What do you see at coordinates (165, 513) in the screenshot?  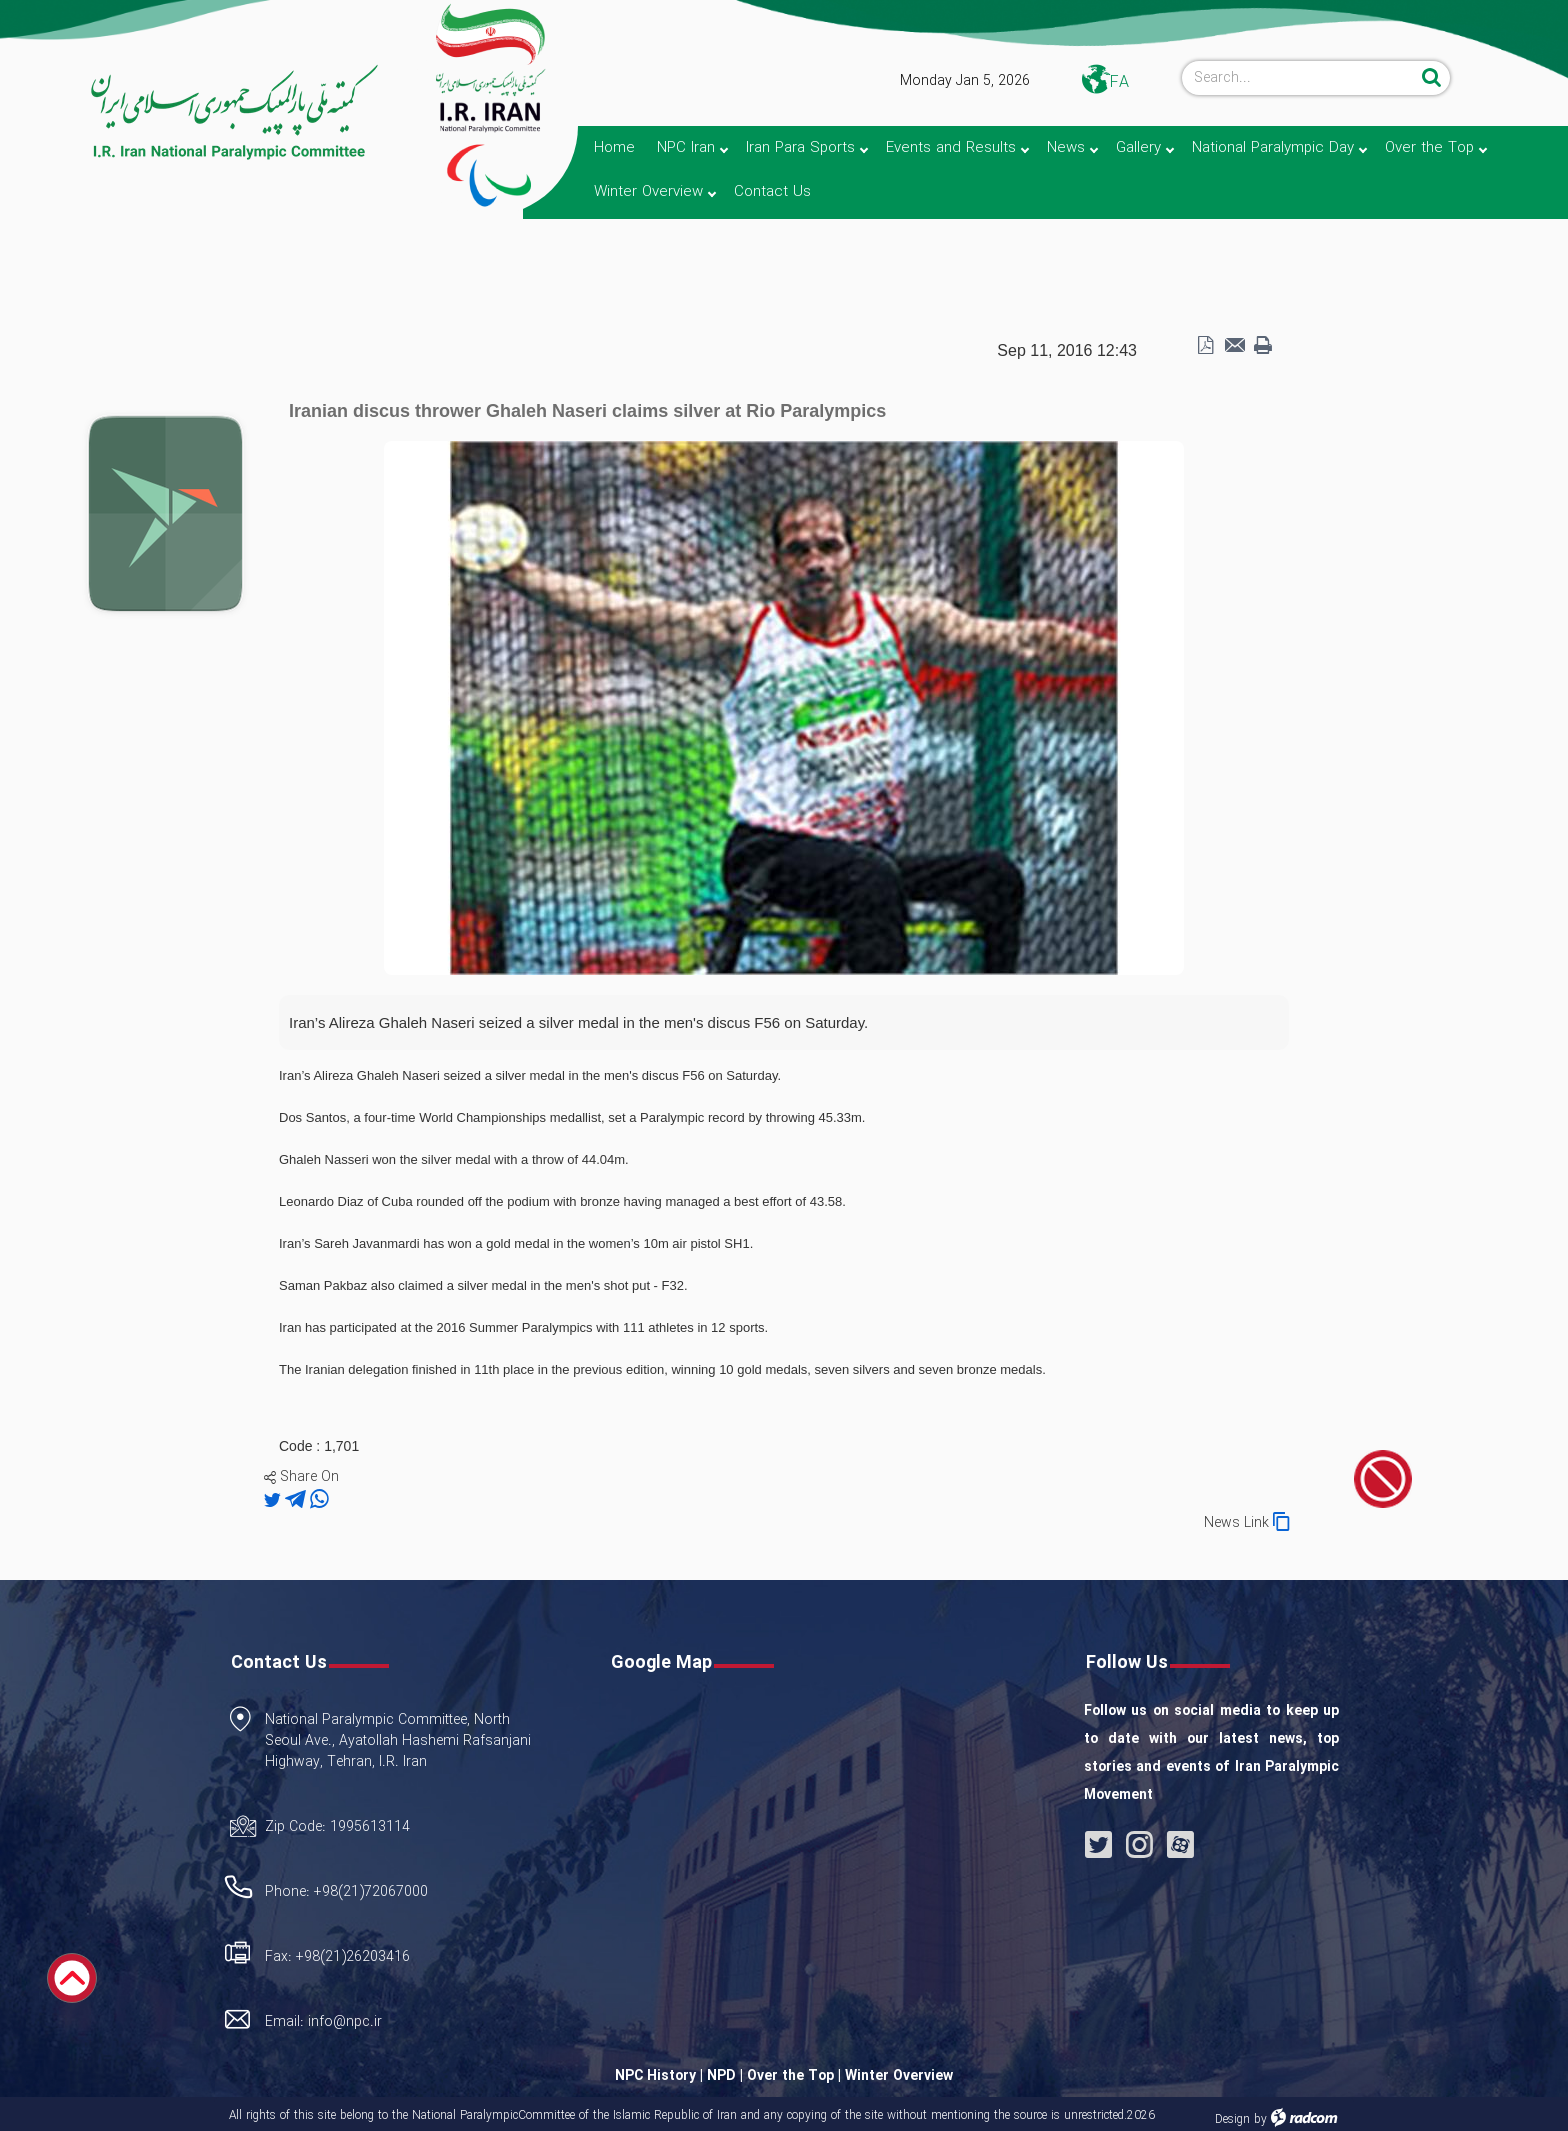 I see `a snap package file for linux software installation` at bounding box center [165, 513].